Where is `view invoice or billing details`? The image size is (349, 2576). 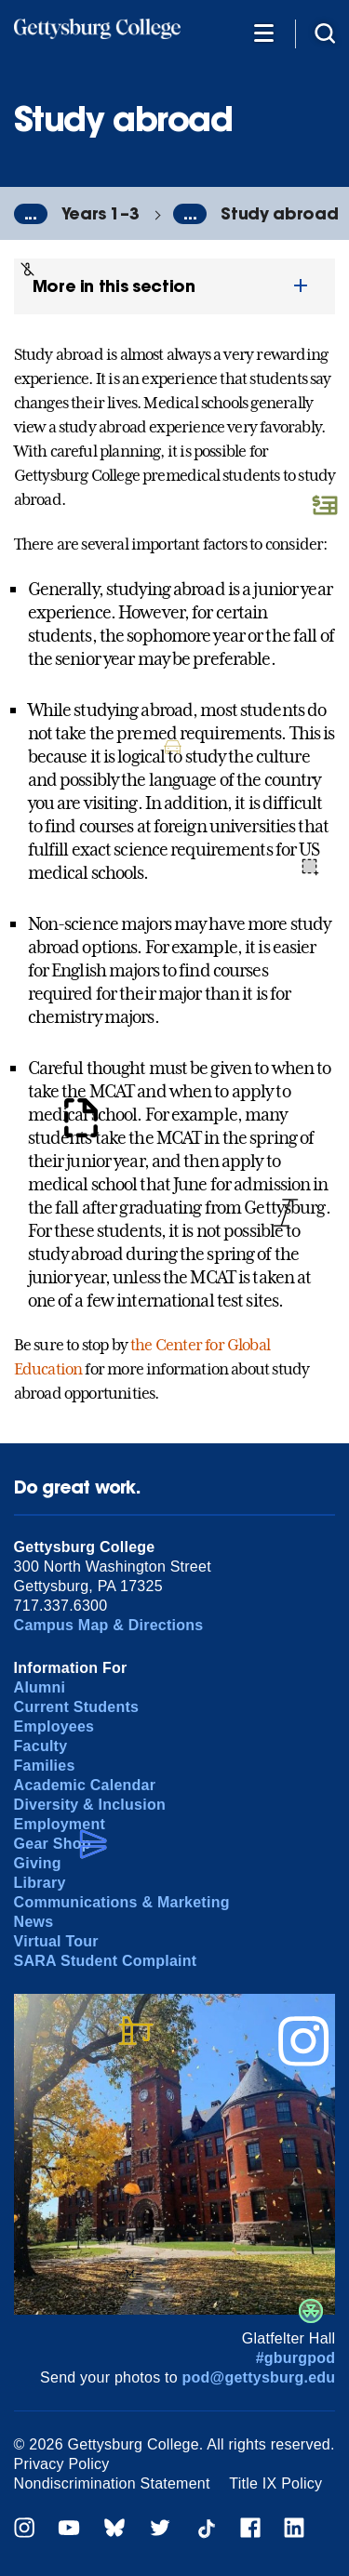 view invoice or billing details is located at coordinates (325, 505).